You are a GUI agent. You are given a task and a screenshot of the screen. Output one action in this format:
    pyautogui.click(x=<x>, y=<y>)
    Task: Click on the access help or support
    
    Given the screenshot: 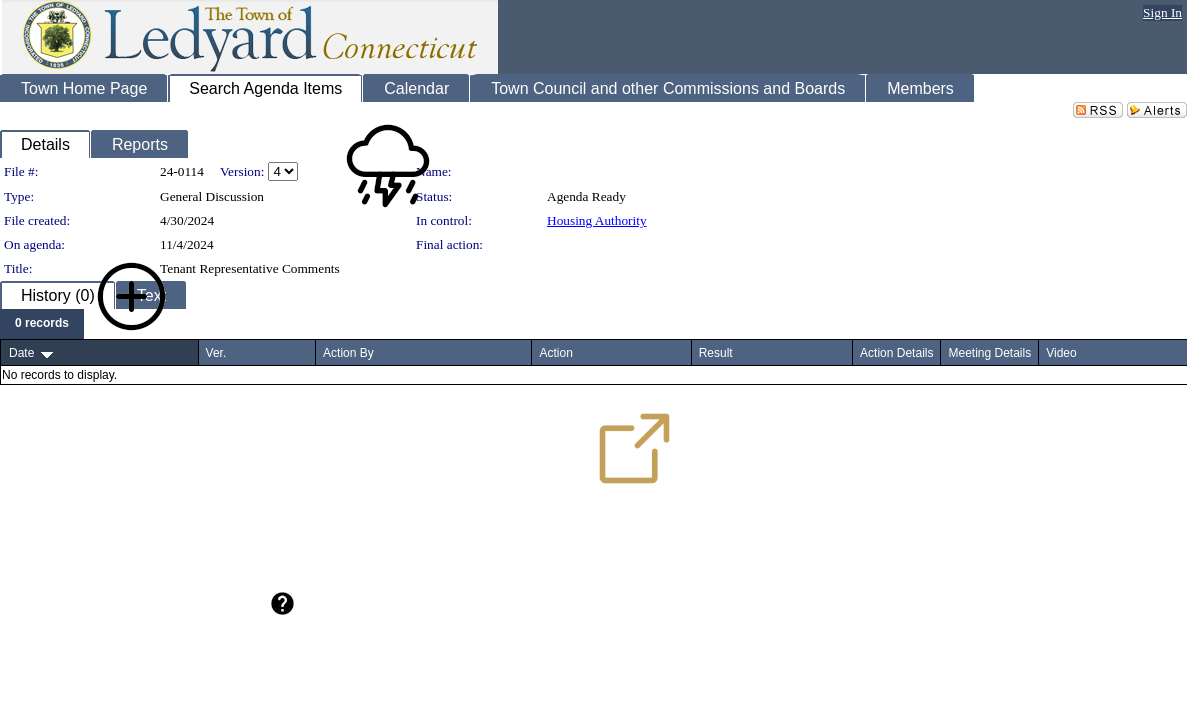 What is the action you would take?
    pyautogui.click(x=282, y=603)
    